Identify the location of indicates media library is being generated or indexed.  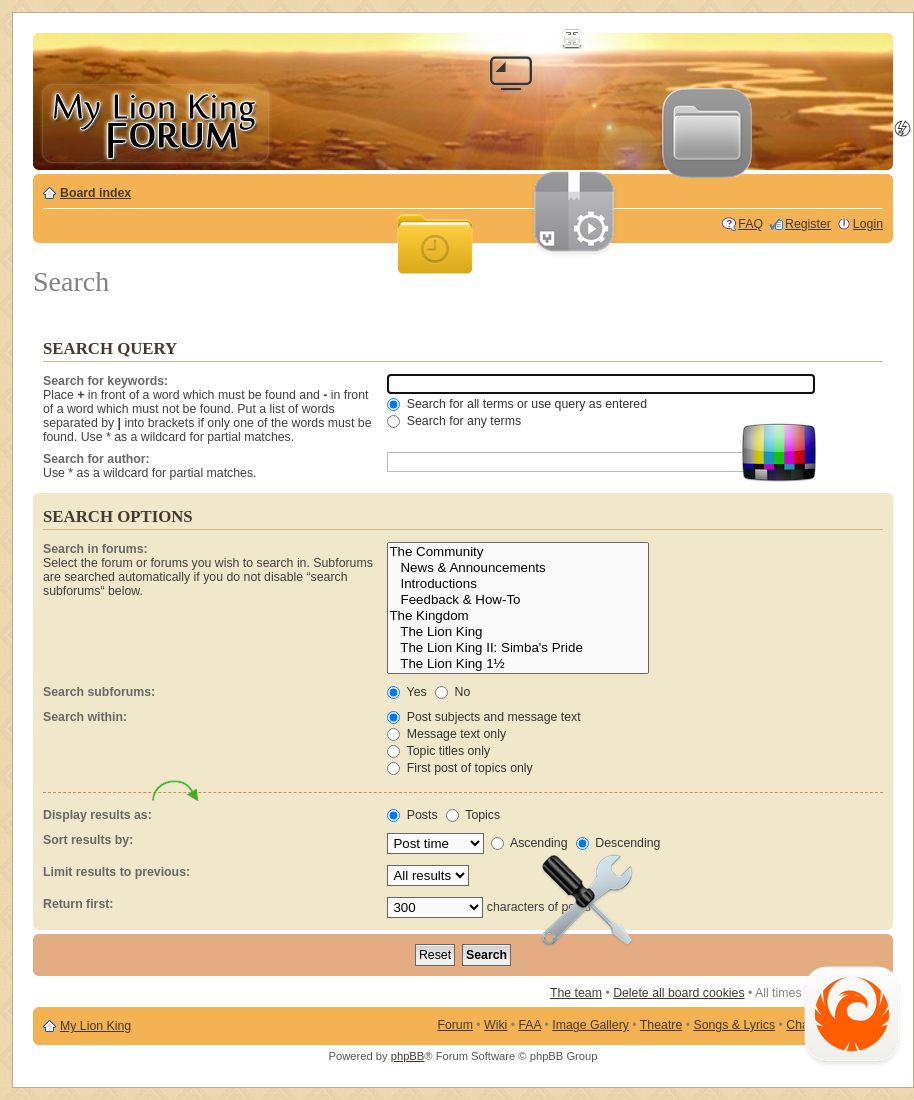
(779, 456).